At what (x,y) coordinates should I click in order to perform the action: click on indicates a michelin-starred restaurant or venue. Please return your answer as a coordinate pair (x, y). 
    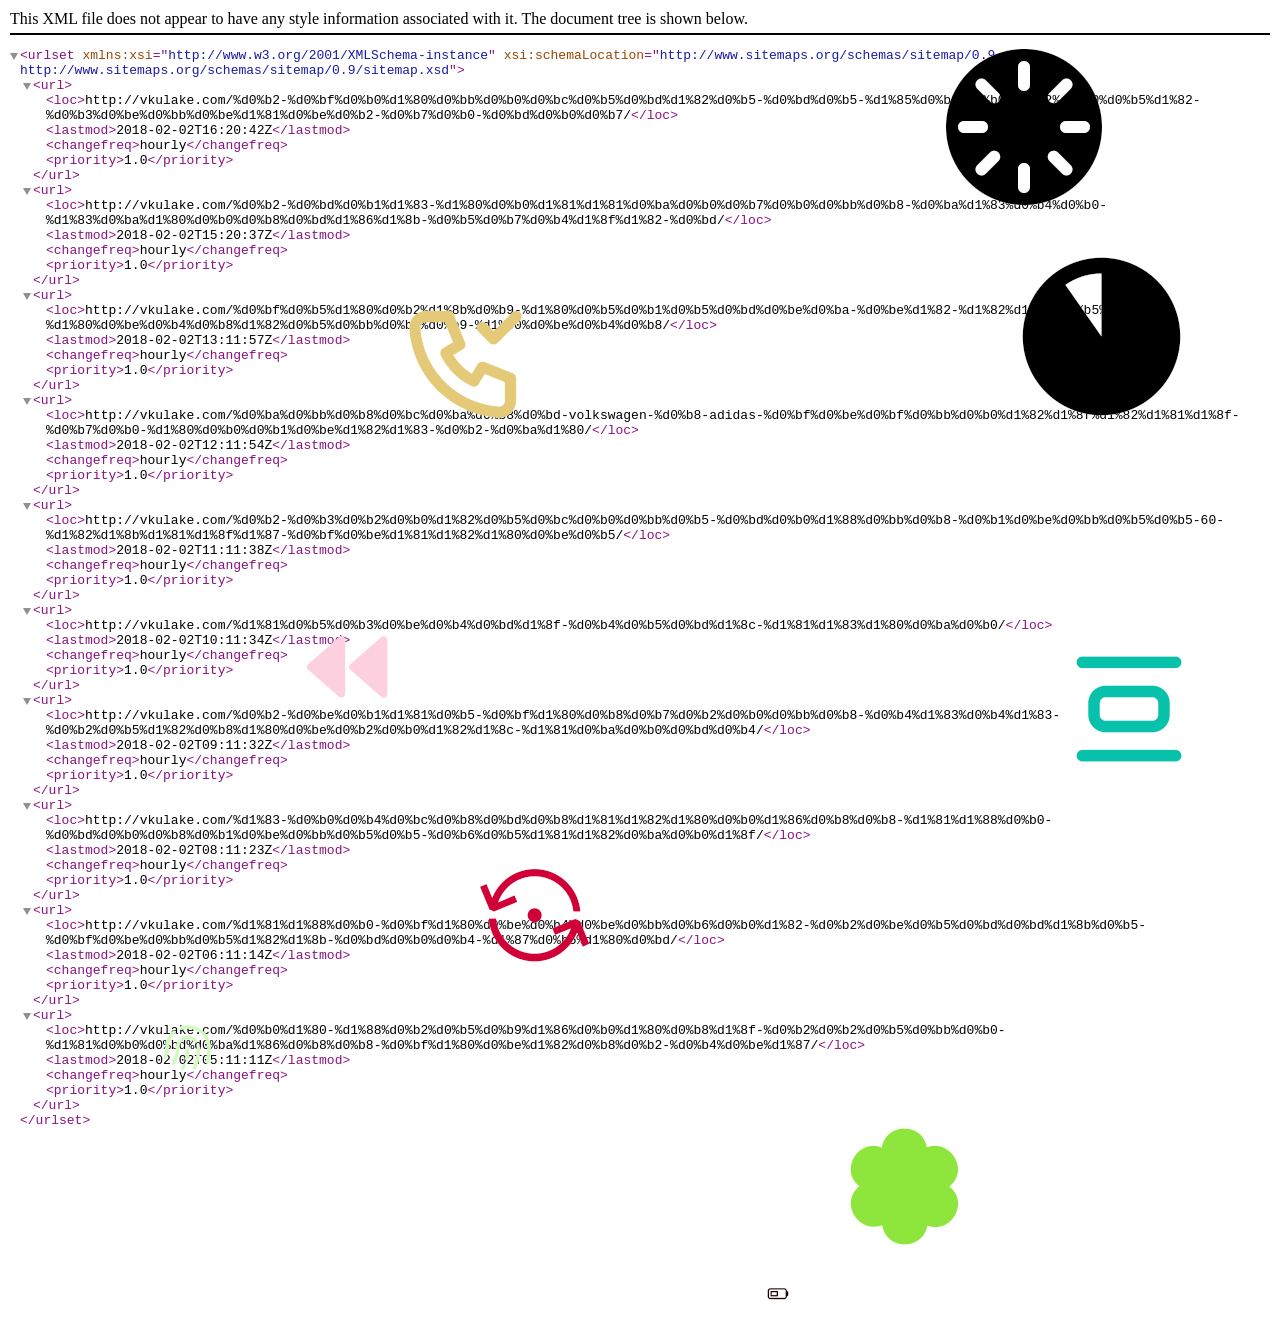
    Looking at the image, I should click on (905, 1186).